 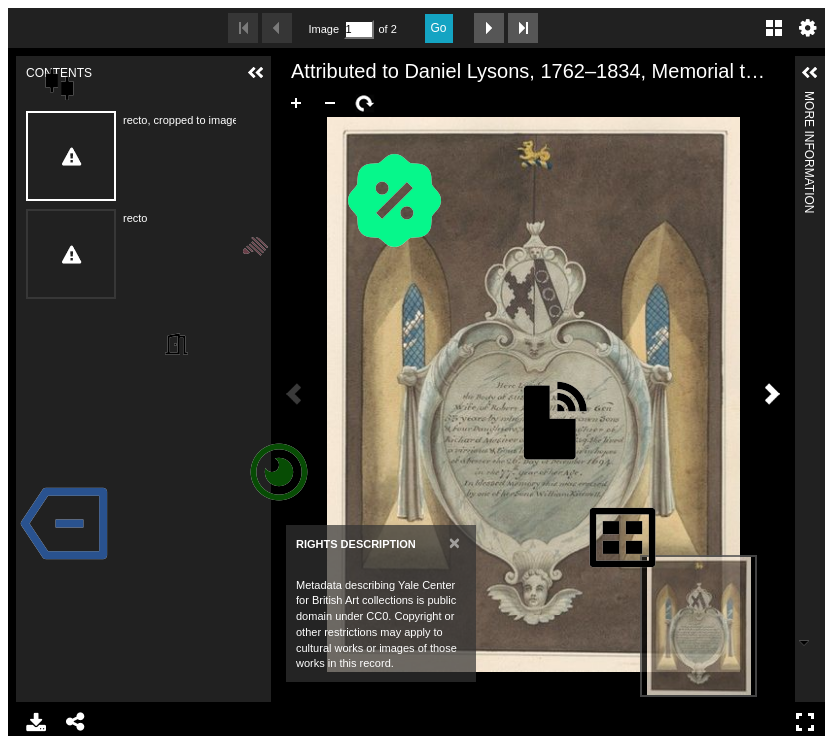 What do you see at coordinates (67, 523) in the screenshot?
I see `delete previous character or input` at bounding box center [67, 523].